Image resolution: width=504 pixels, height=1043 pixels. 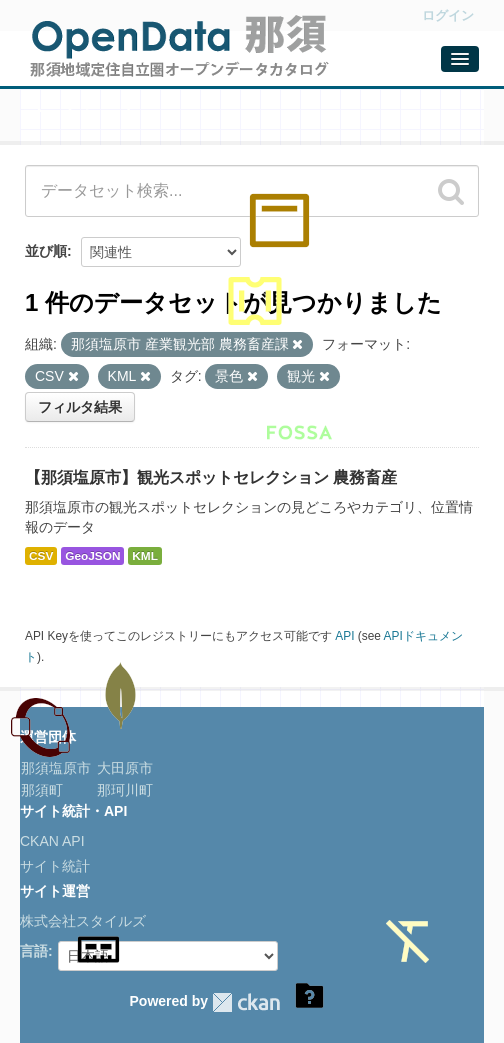 What do you see at coordinates (255, 301) in the screenshot?
I see `view available coupons or vouchers` at bounding box center [255, 301].